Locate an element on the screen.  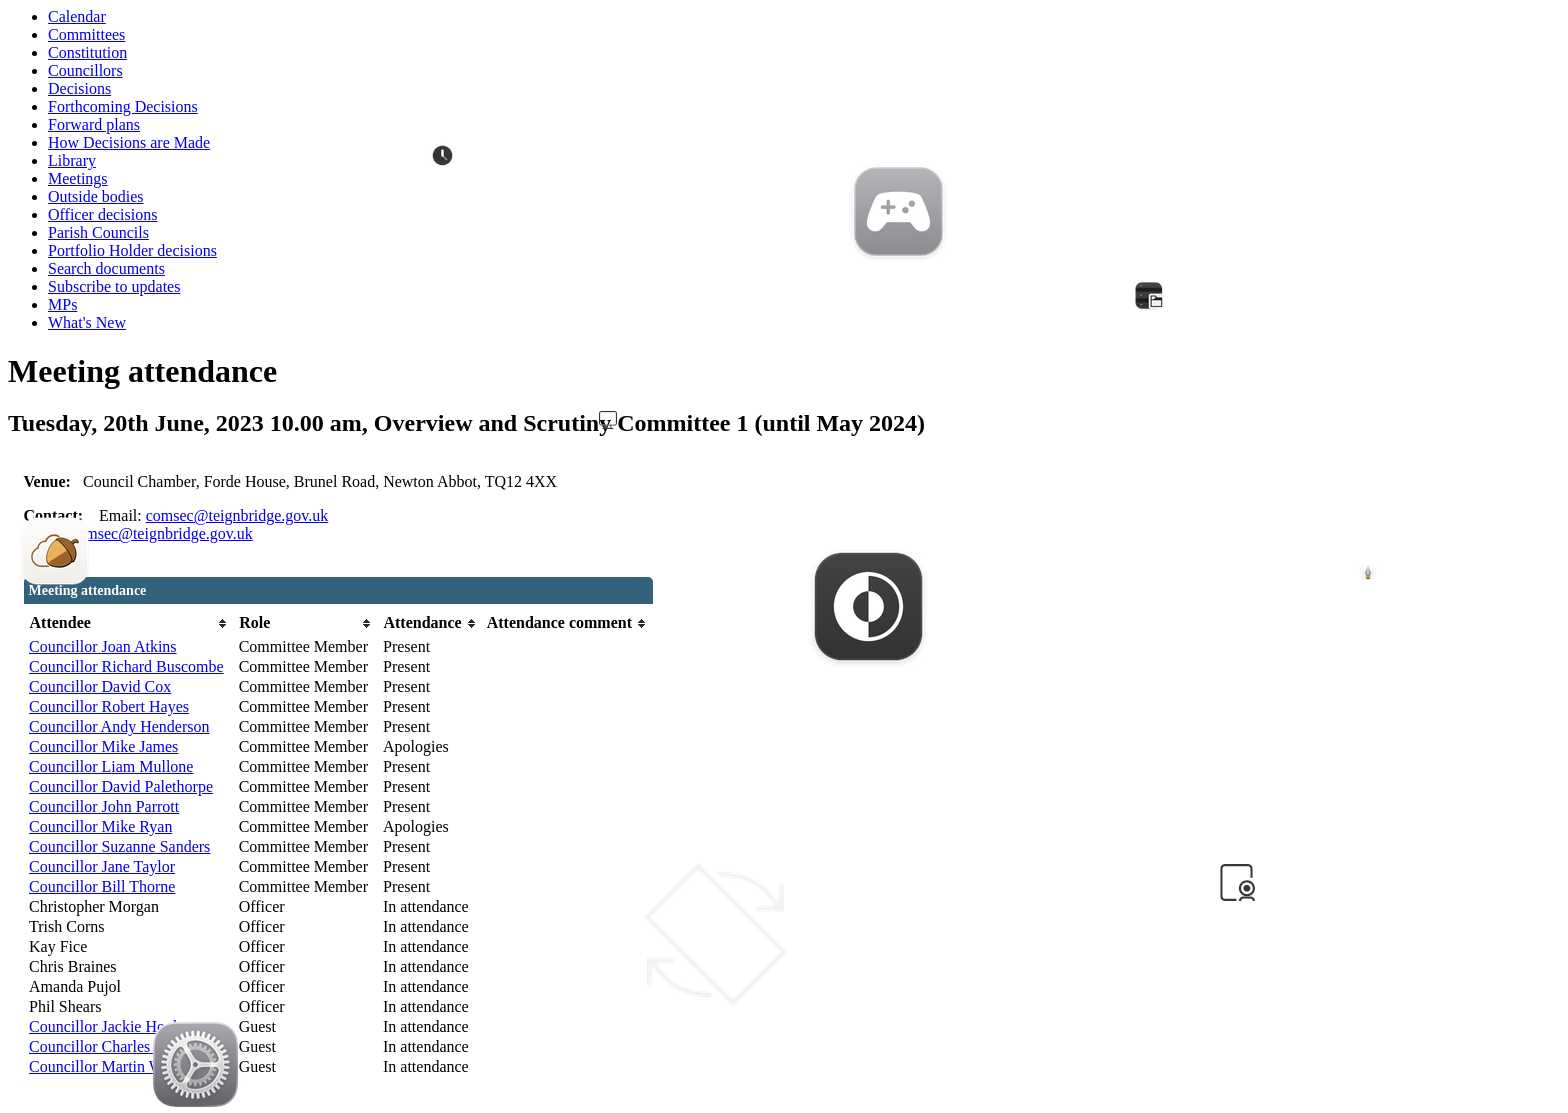
open nut cloud storage app is located at coordinates (55, 551).